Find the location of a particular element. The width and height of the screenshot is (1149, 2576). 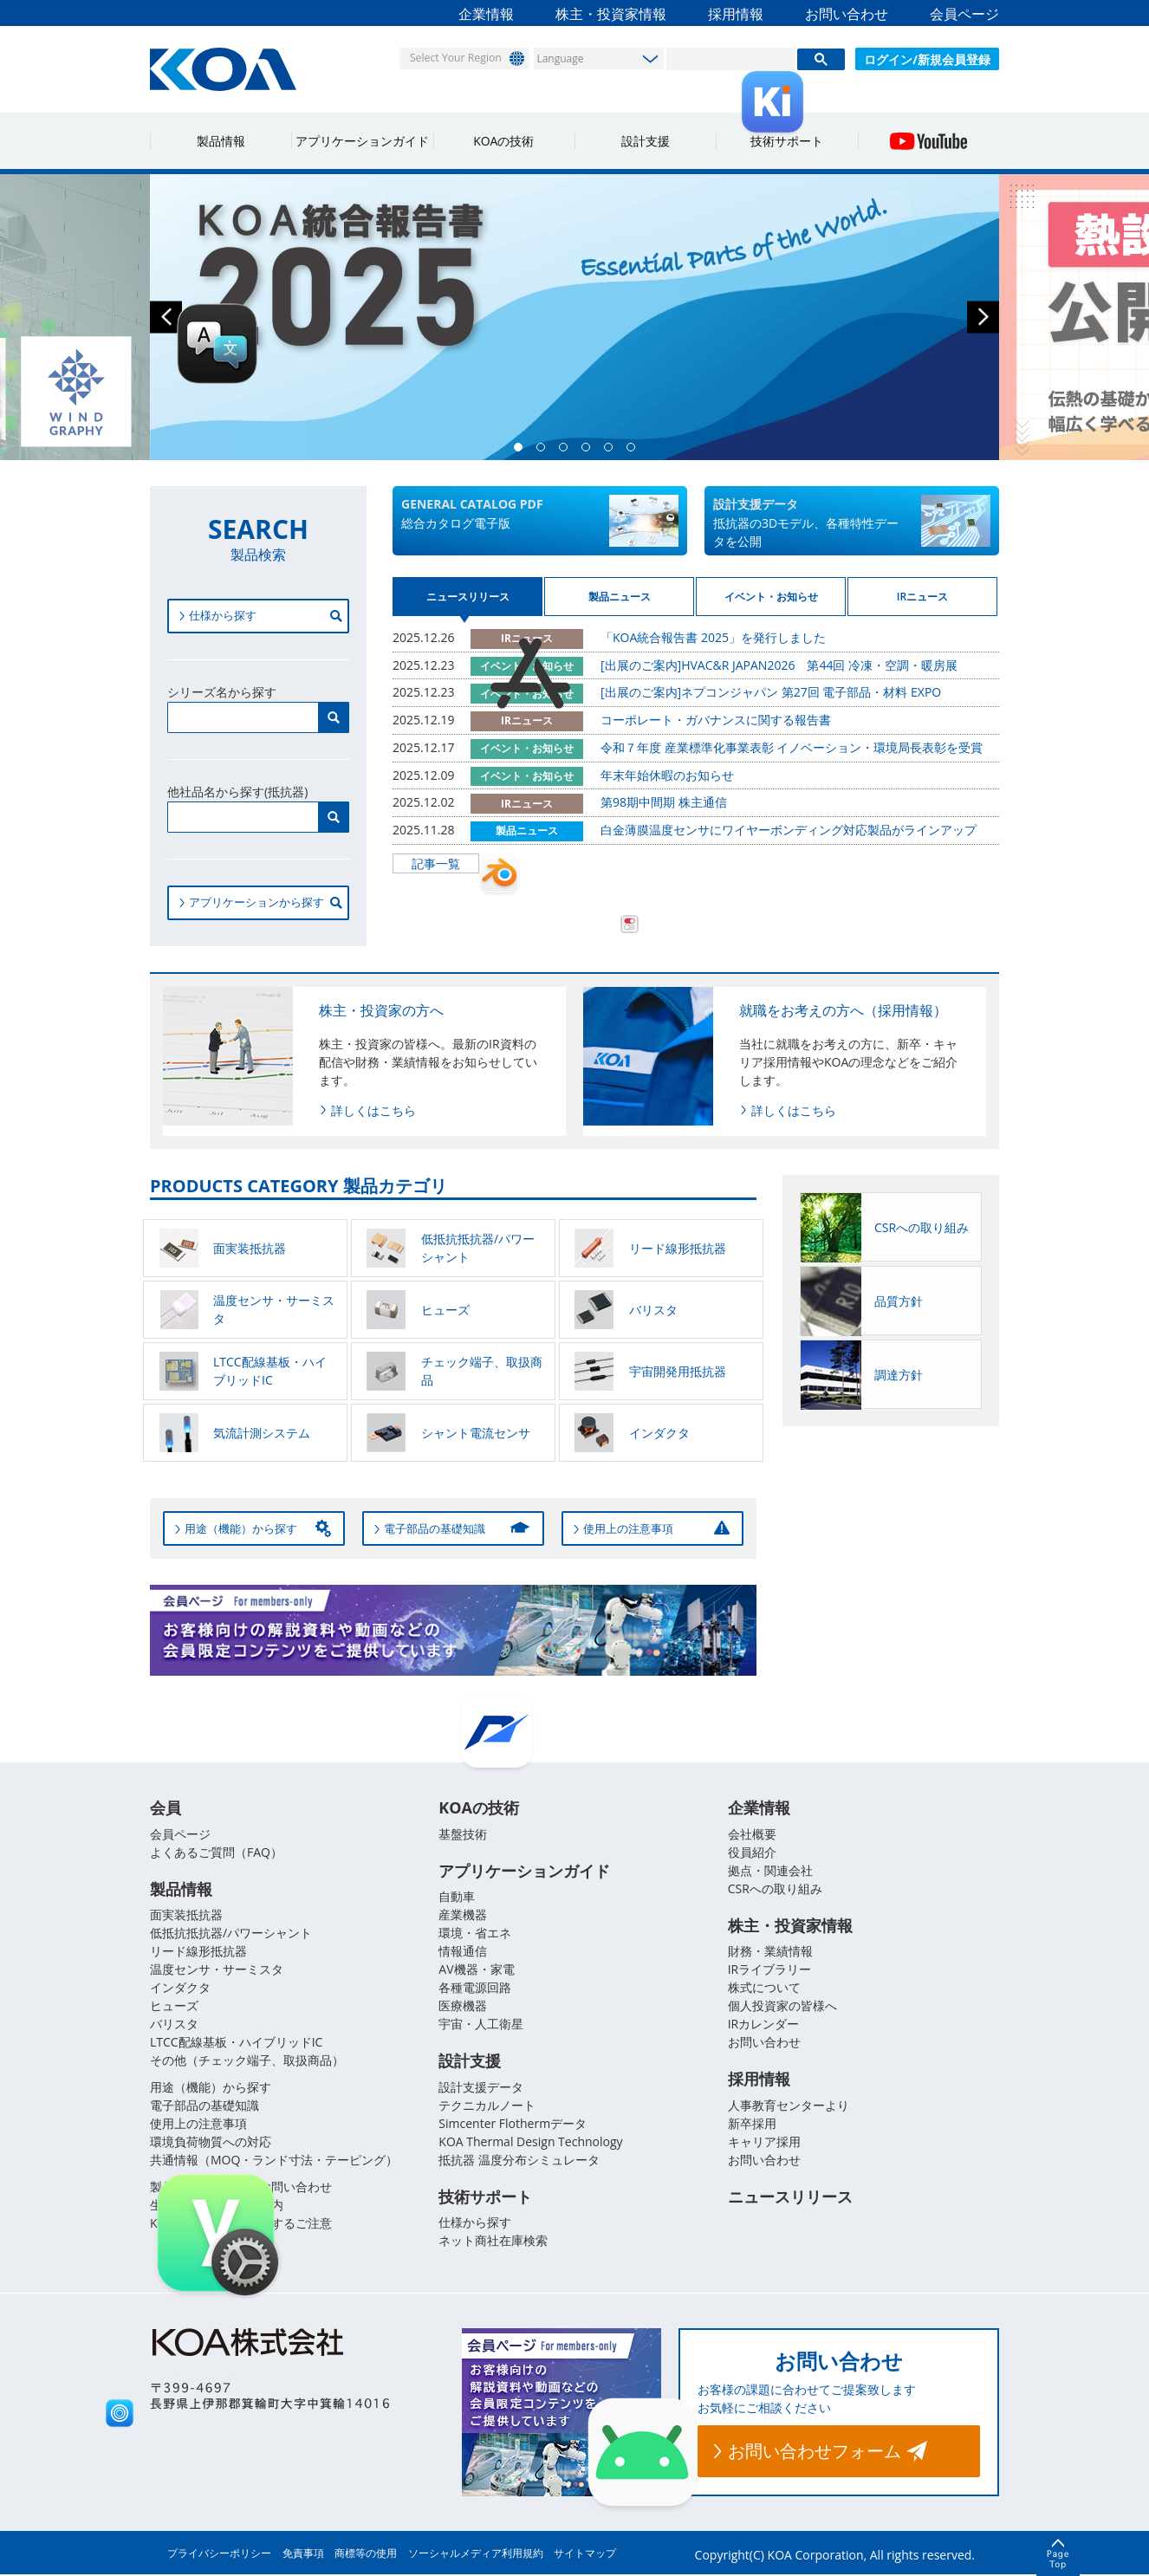

launch need for speed nitro racing game is located at coordinates (497, 1732).